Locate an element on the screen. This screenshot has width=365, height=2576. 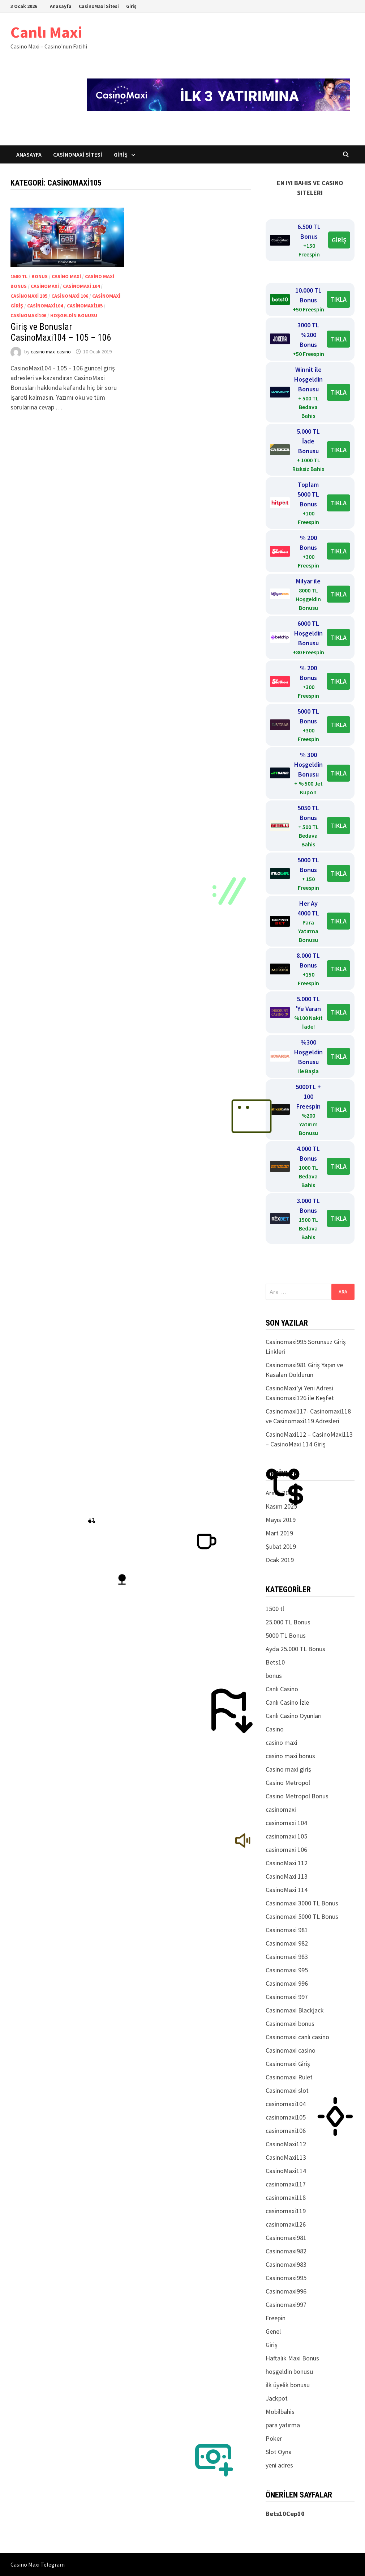
view protocol or connection settings is located at coordinates (228, 891).